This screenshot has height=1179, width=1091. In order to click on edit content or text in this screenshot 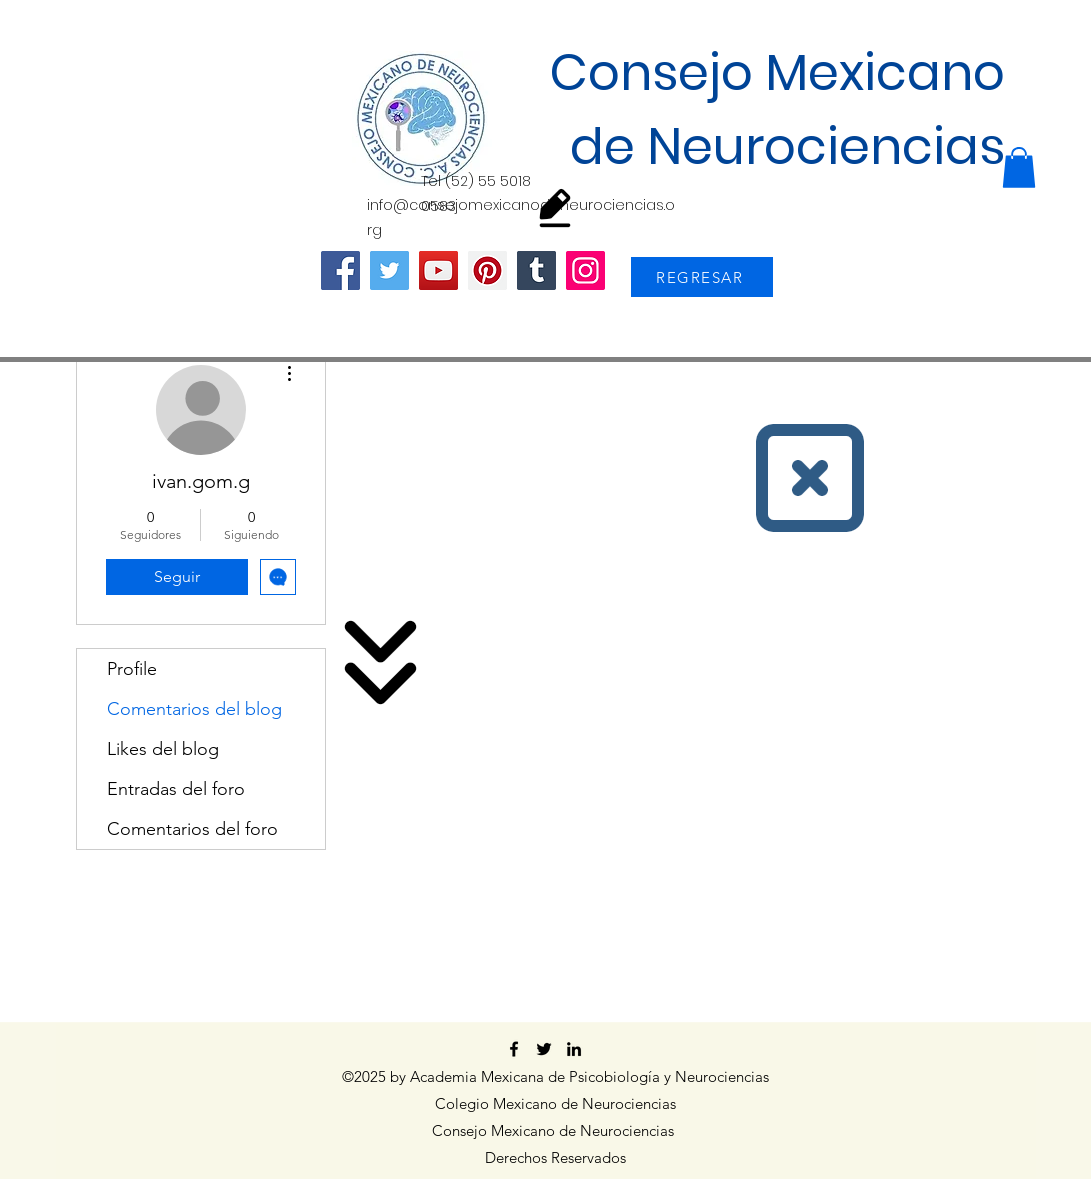, I will do `click(555, 208)`.